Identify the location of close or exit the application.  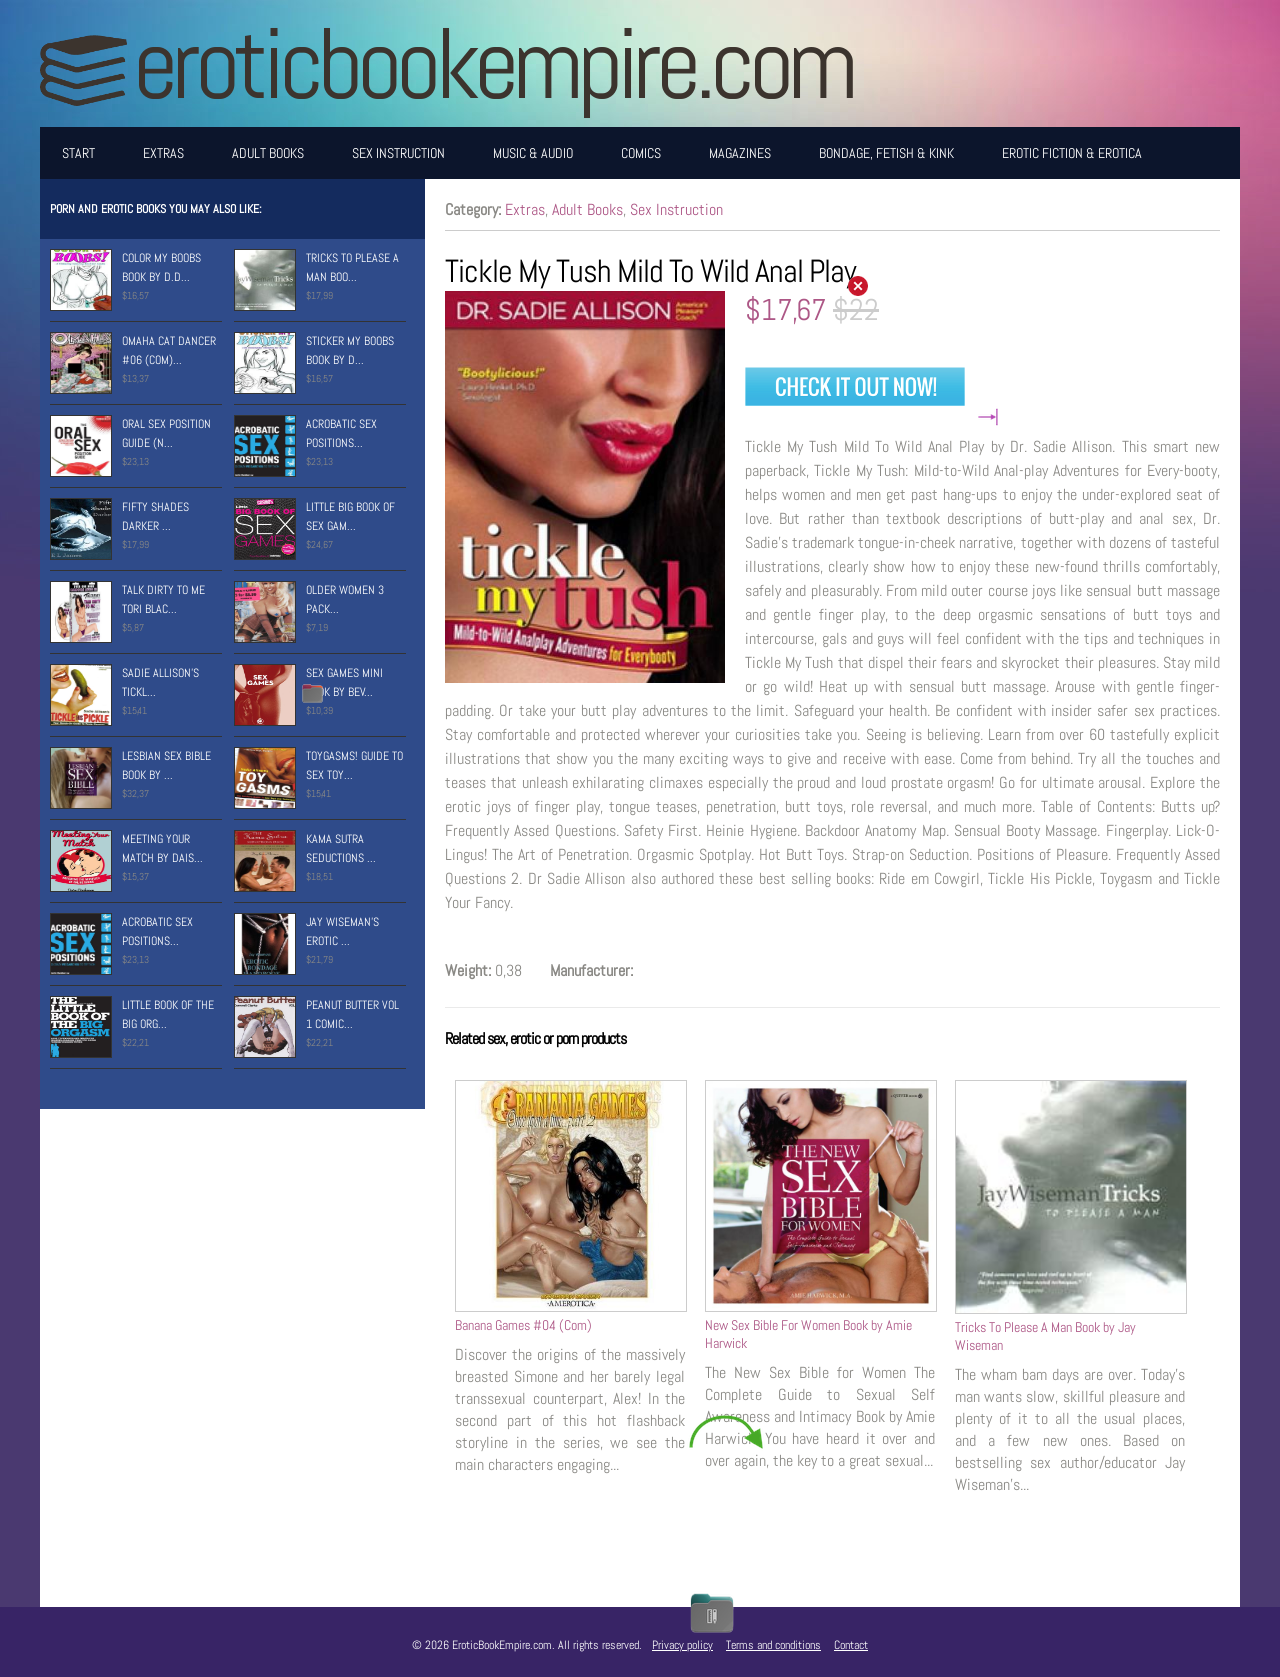
(858, 286).